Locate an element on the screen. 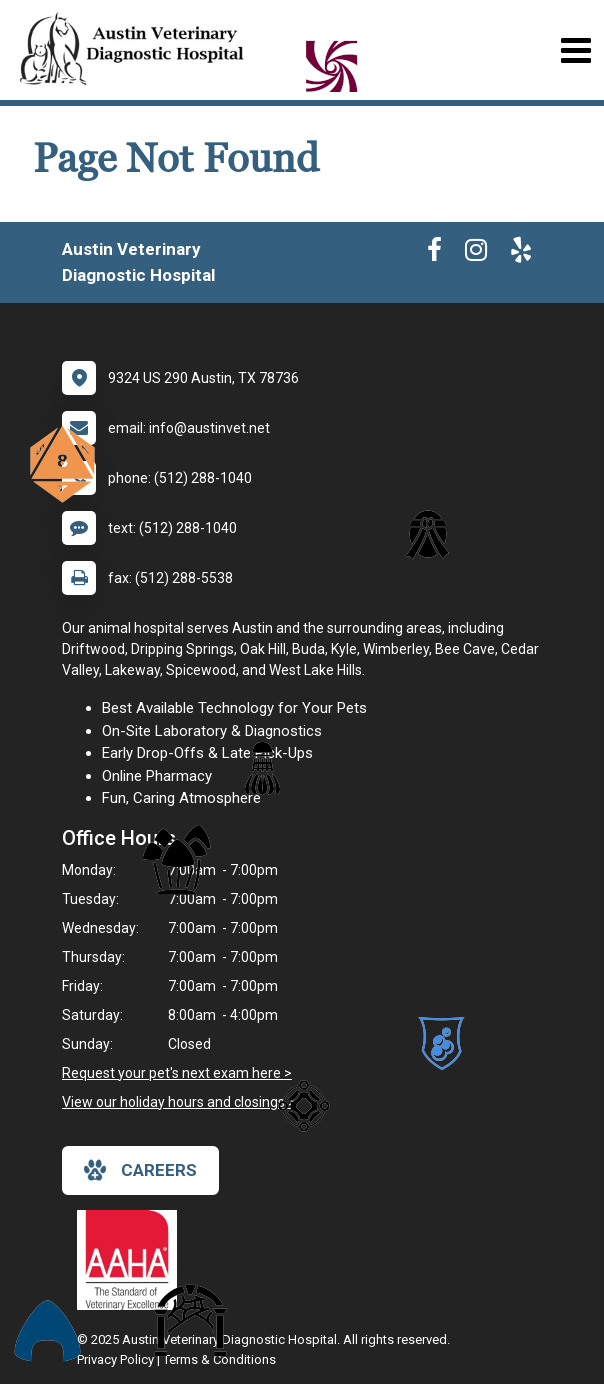 Image resolution: width=604 pixels, height=1384 pixels. access badminton game or activity is located at coordinates (262, 768).